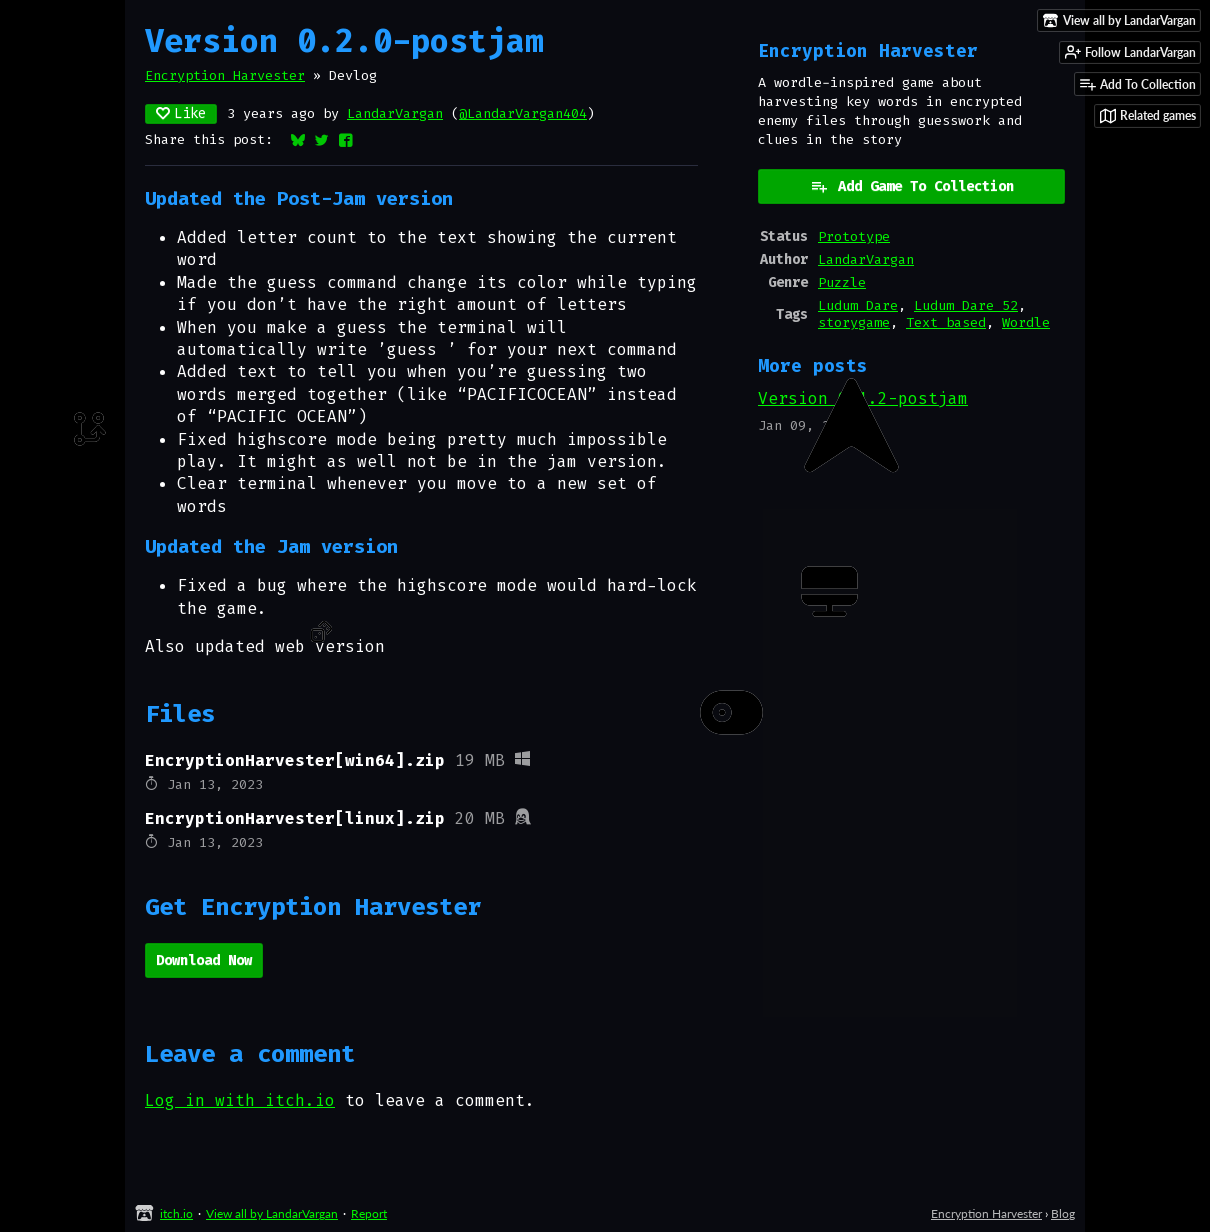 The width and height of the screenshot is (1210, 1232). Describe the element at coordinates (89, 429) in the screenshot. I see `create a new branch in version control` at that location.